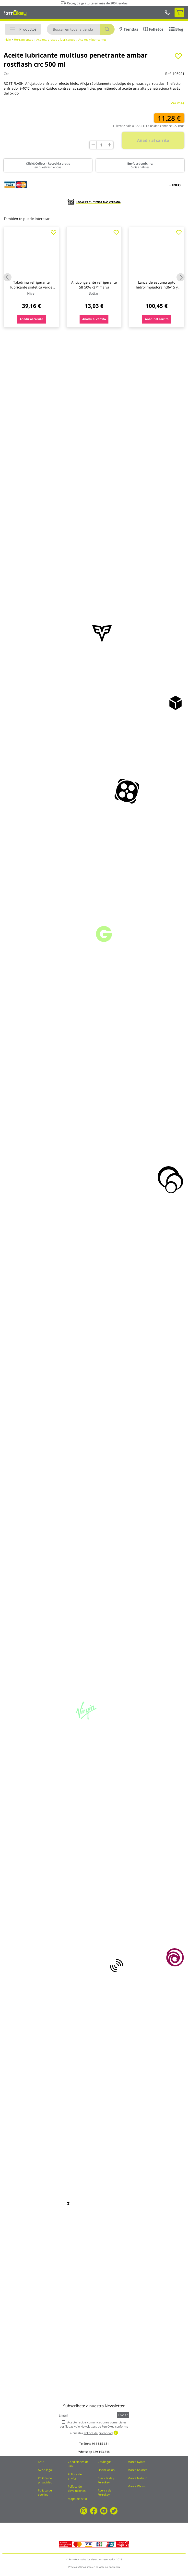  What do you see at coordinates (86, 1710) in the screenshot?
I see `virgin group company logo` at bounding box center [86, 1710].